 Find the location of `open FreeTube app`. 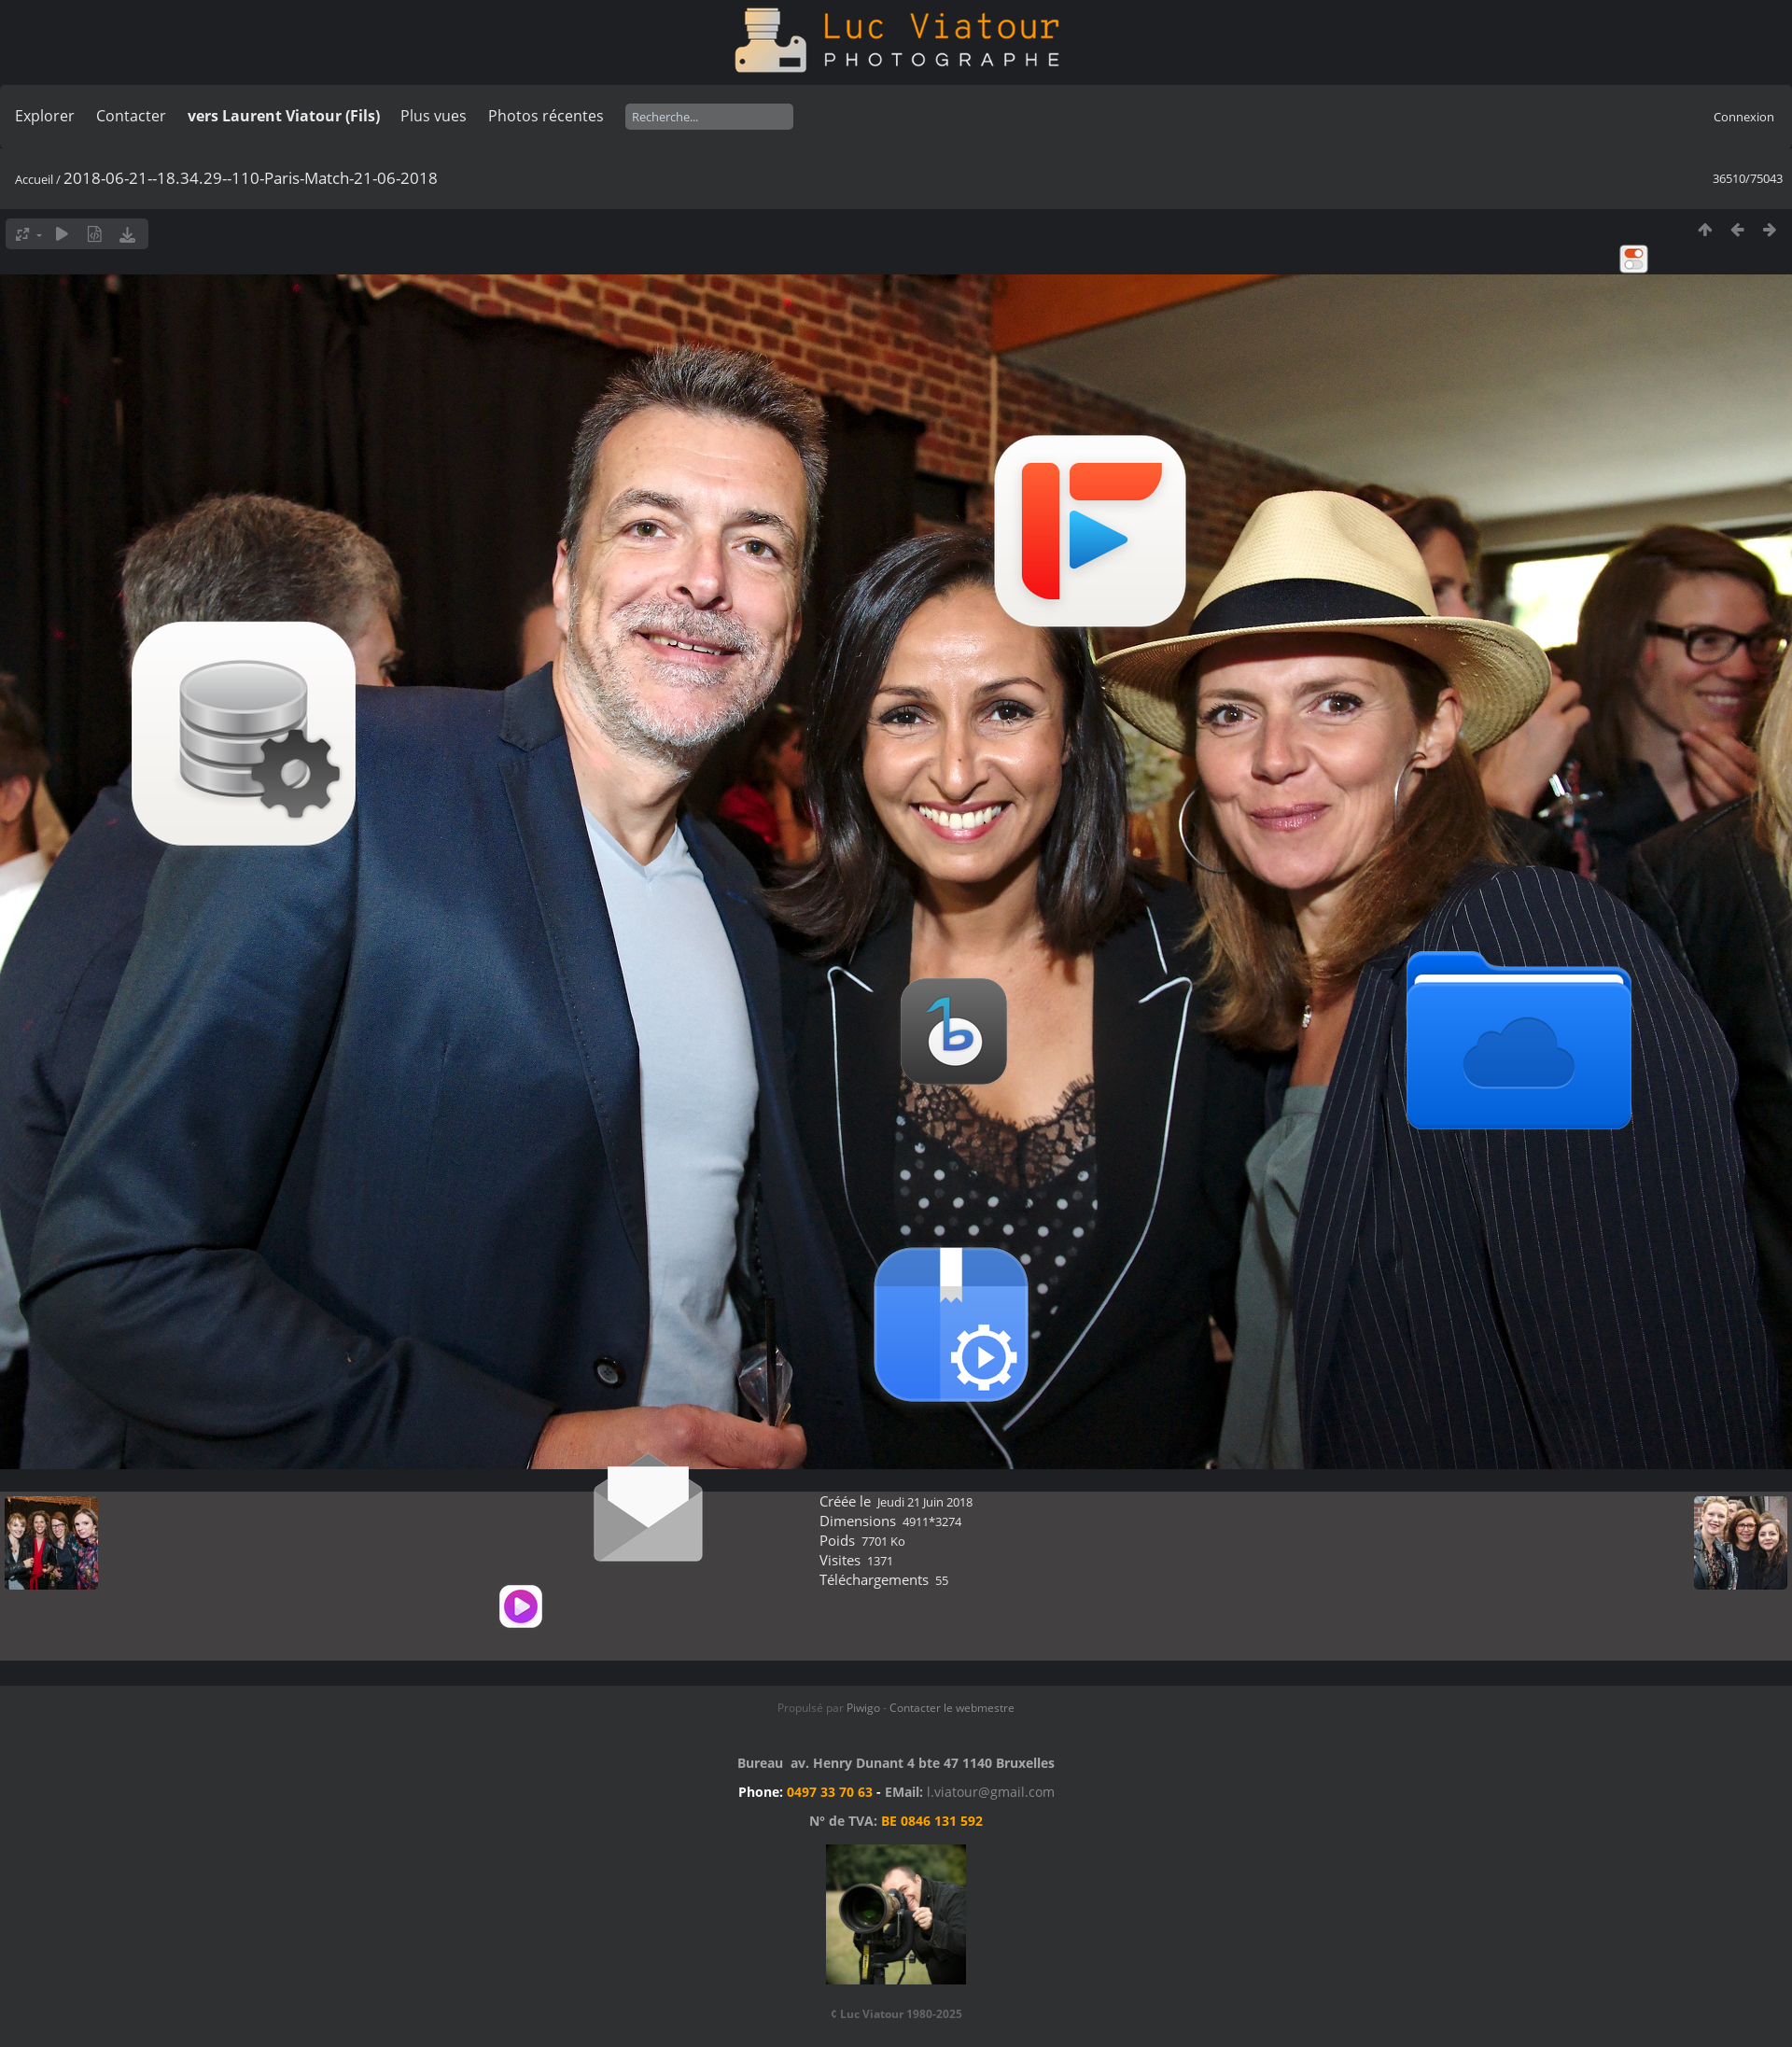

open FreeTube app is located at coordinates (1090, 531).